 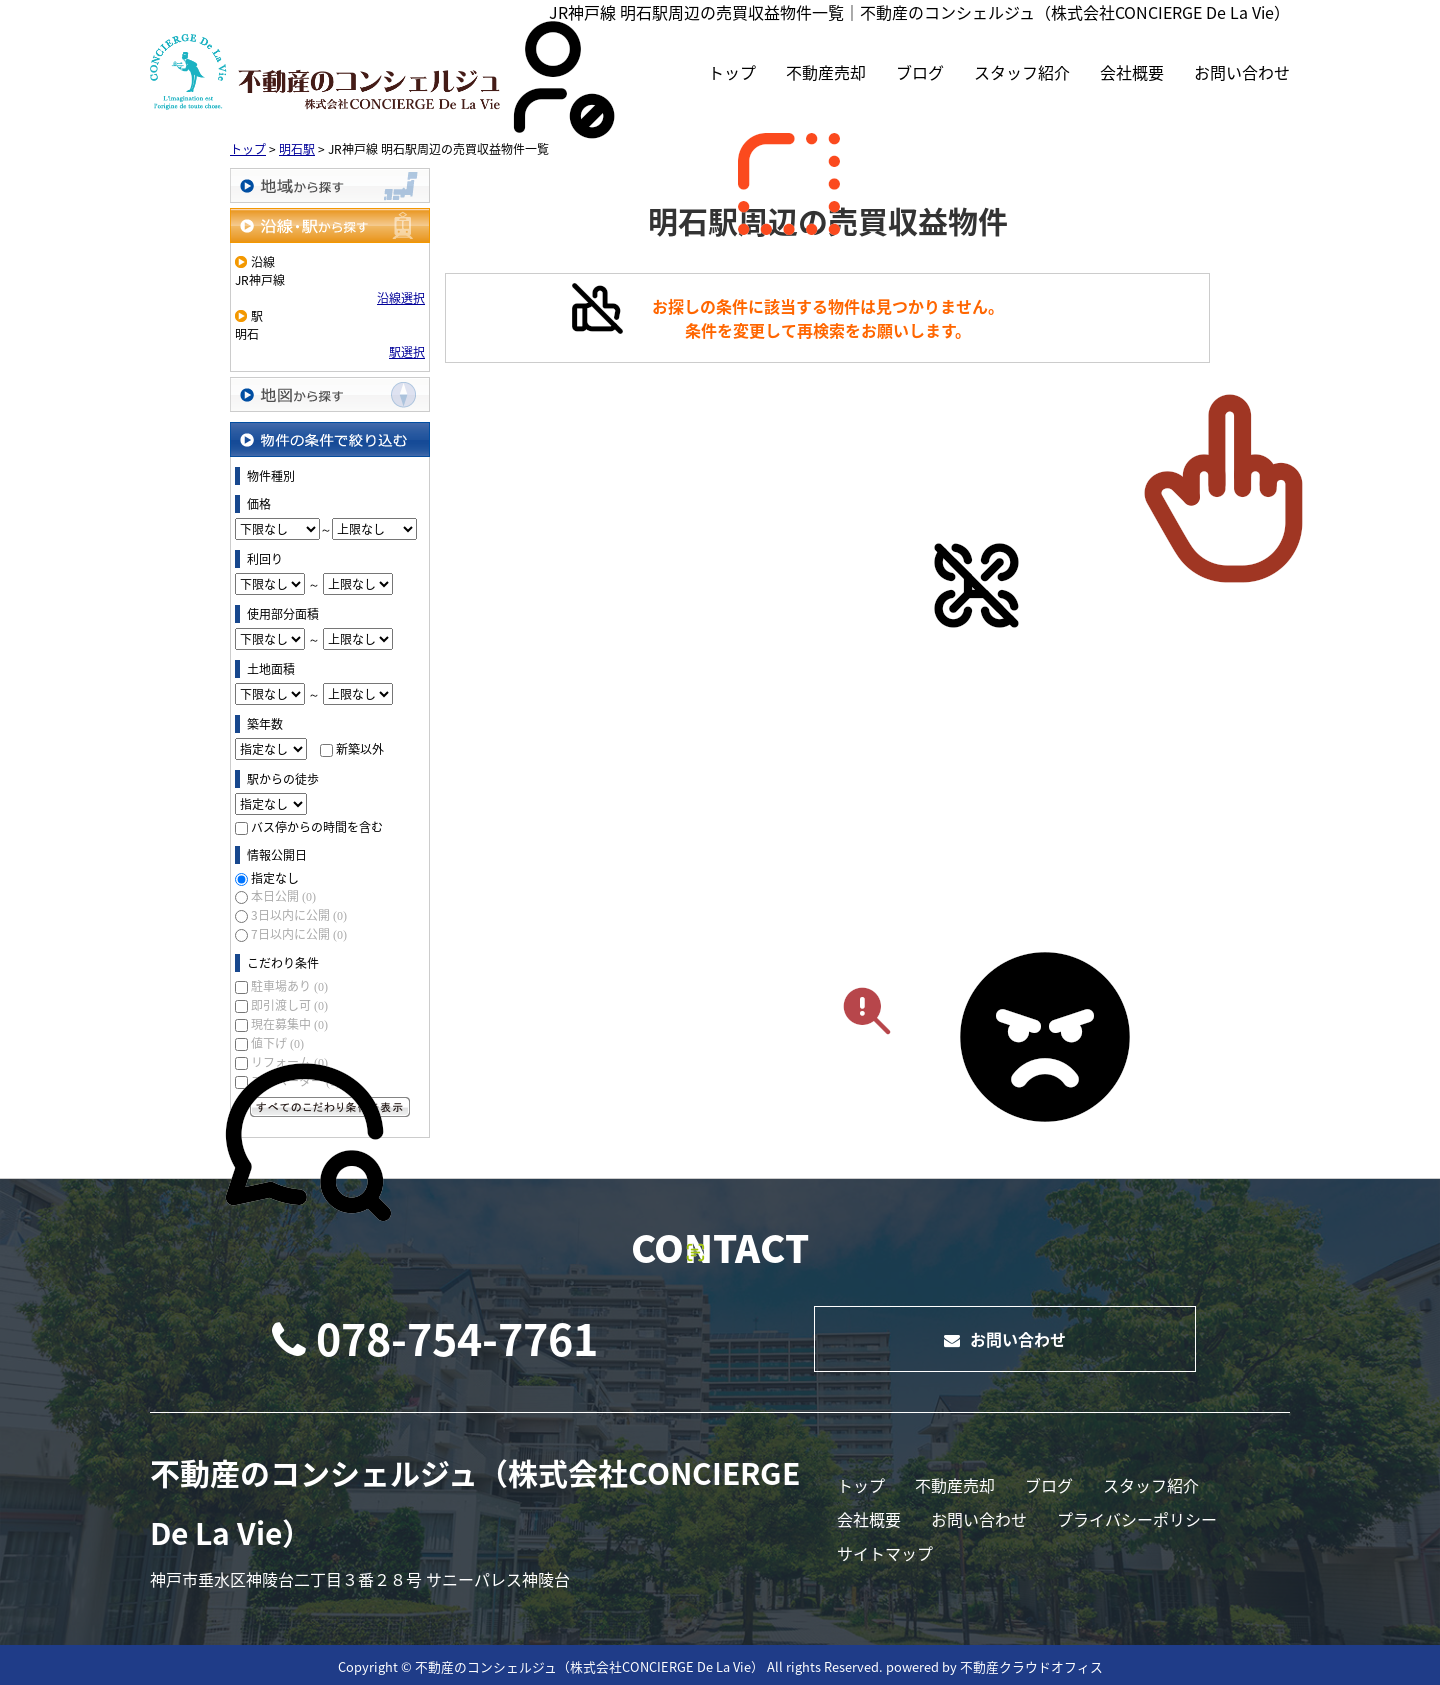 What do you see at coordinates (553, 77) in the screenshot?
I see `cancel or block a user account` at bounding box center [553, 77].